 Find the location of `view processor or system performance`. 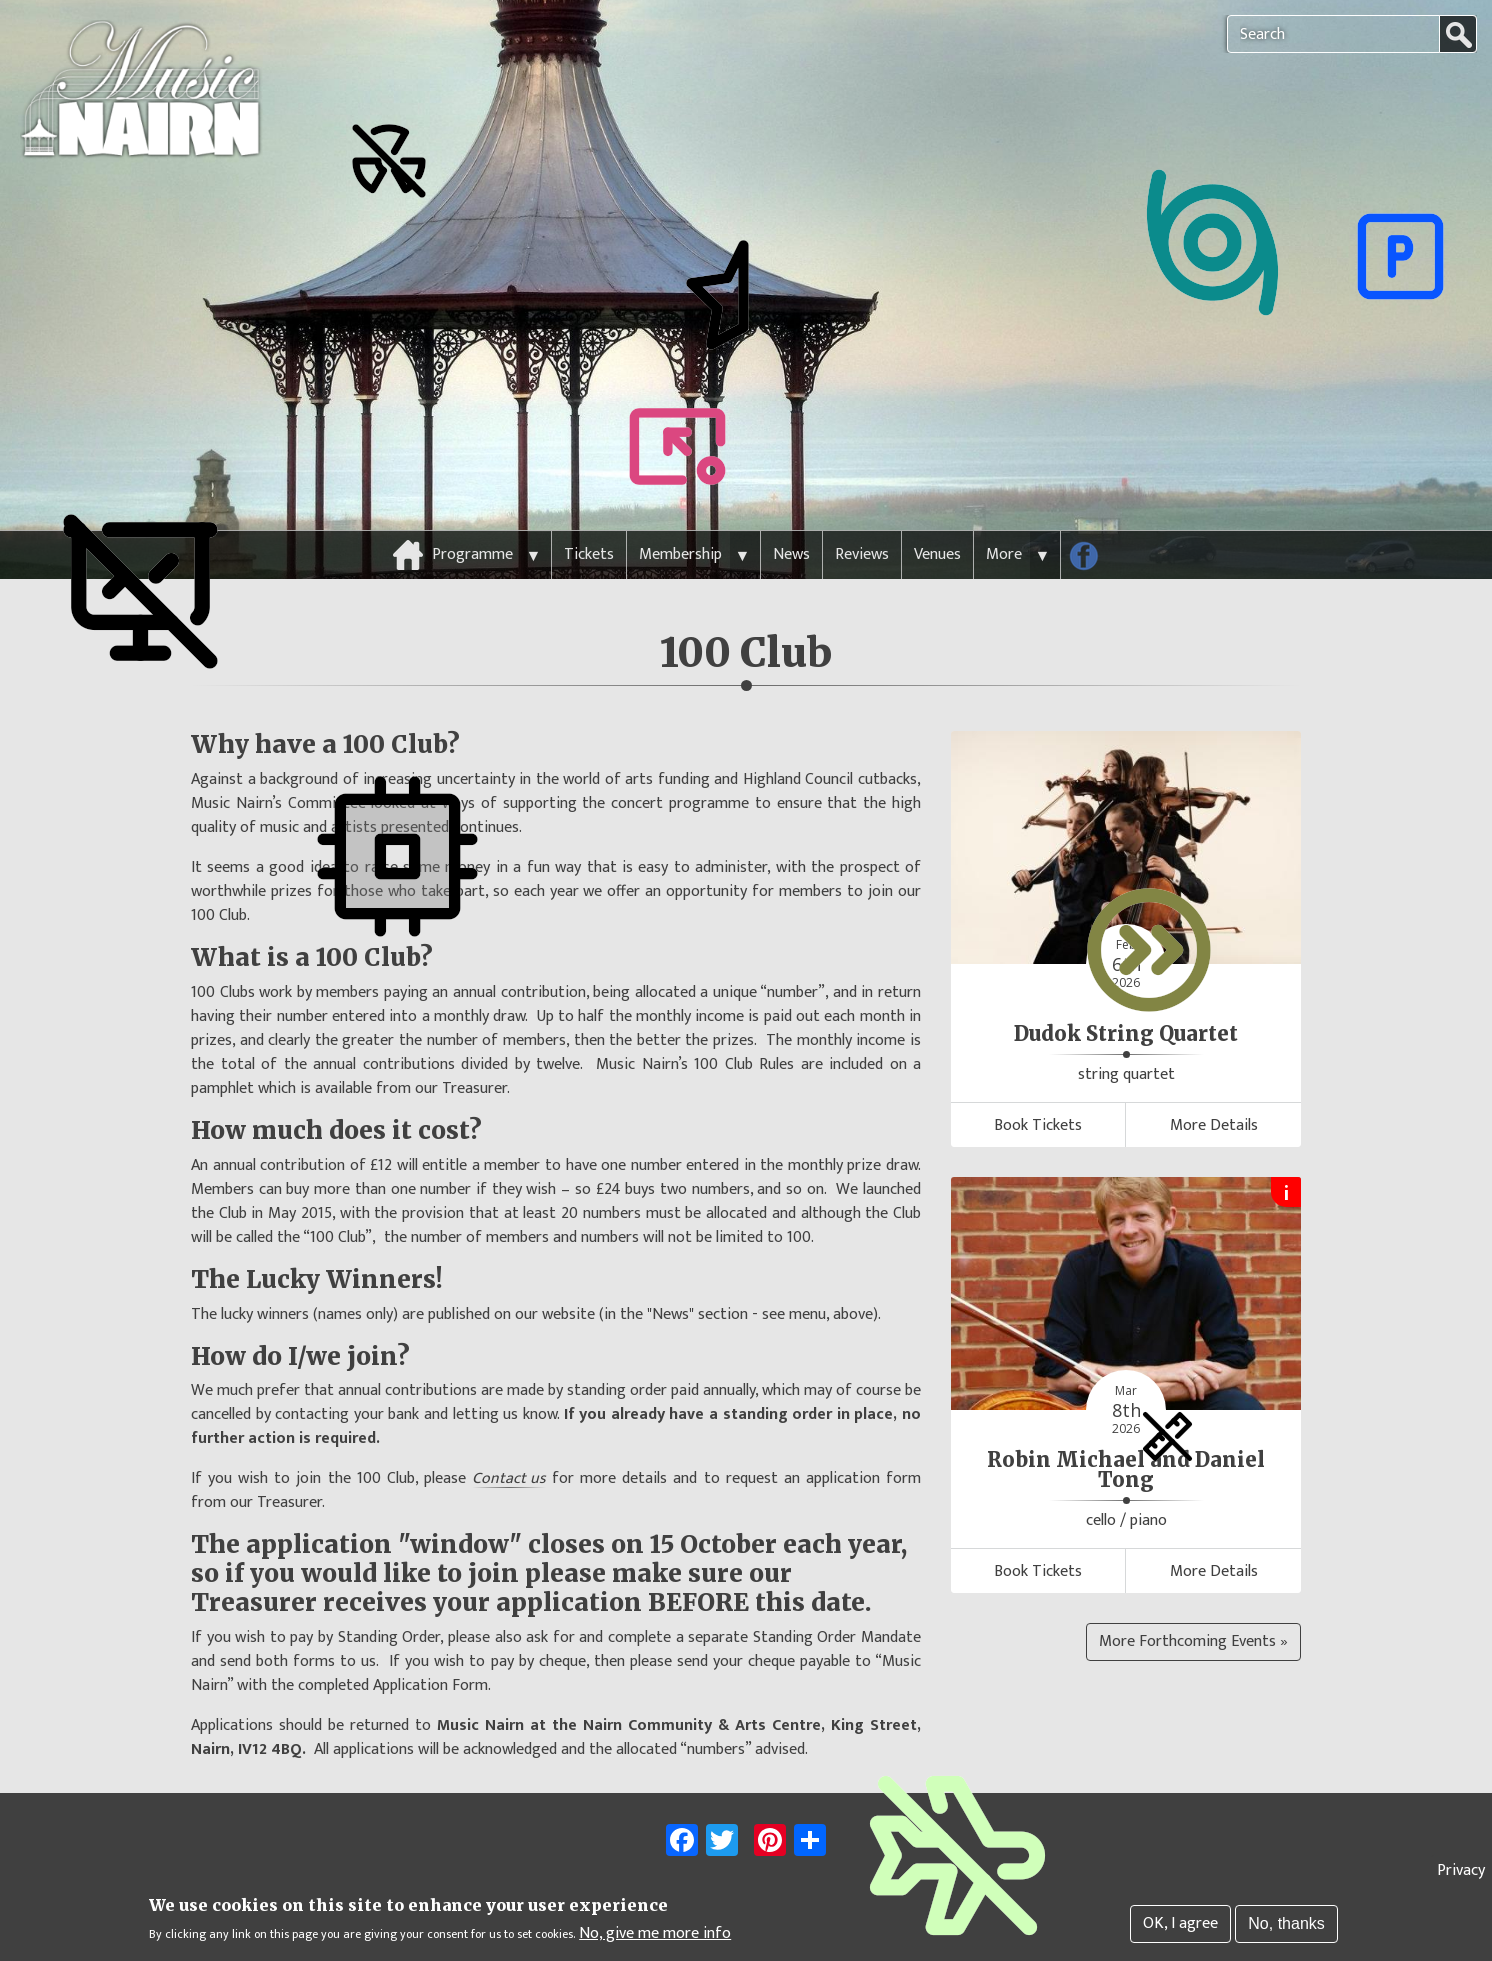

view processor or system performance is located at coordinates (397, 856).